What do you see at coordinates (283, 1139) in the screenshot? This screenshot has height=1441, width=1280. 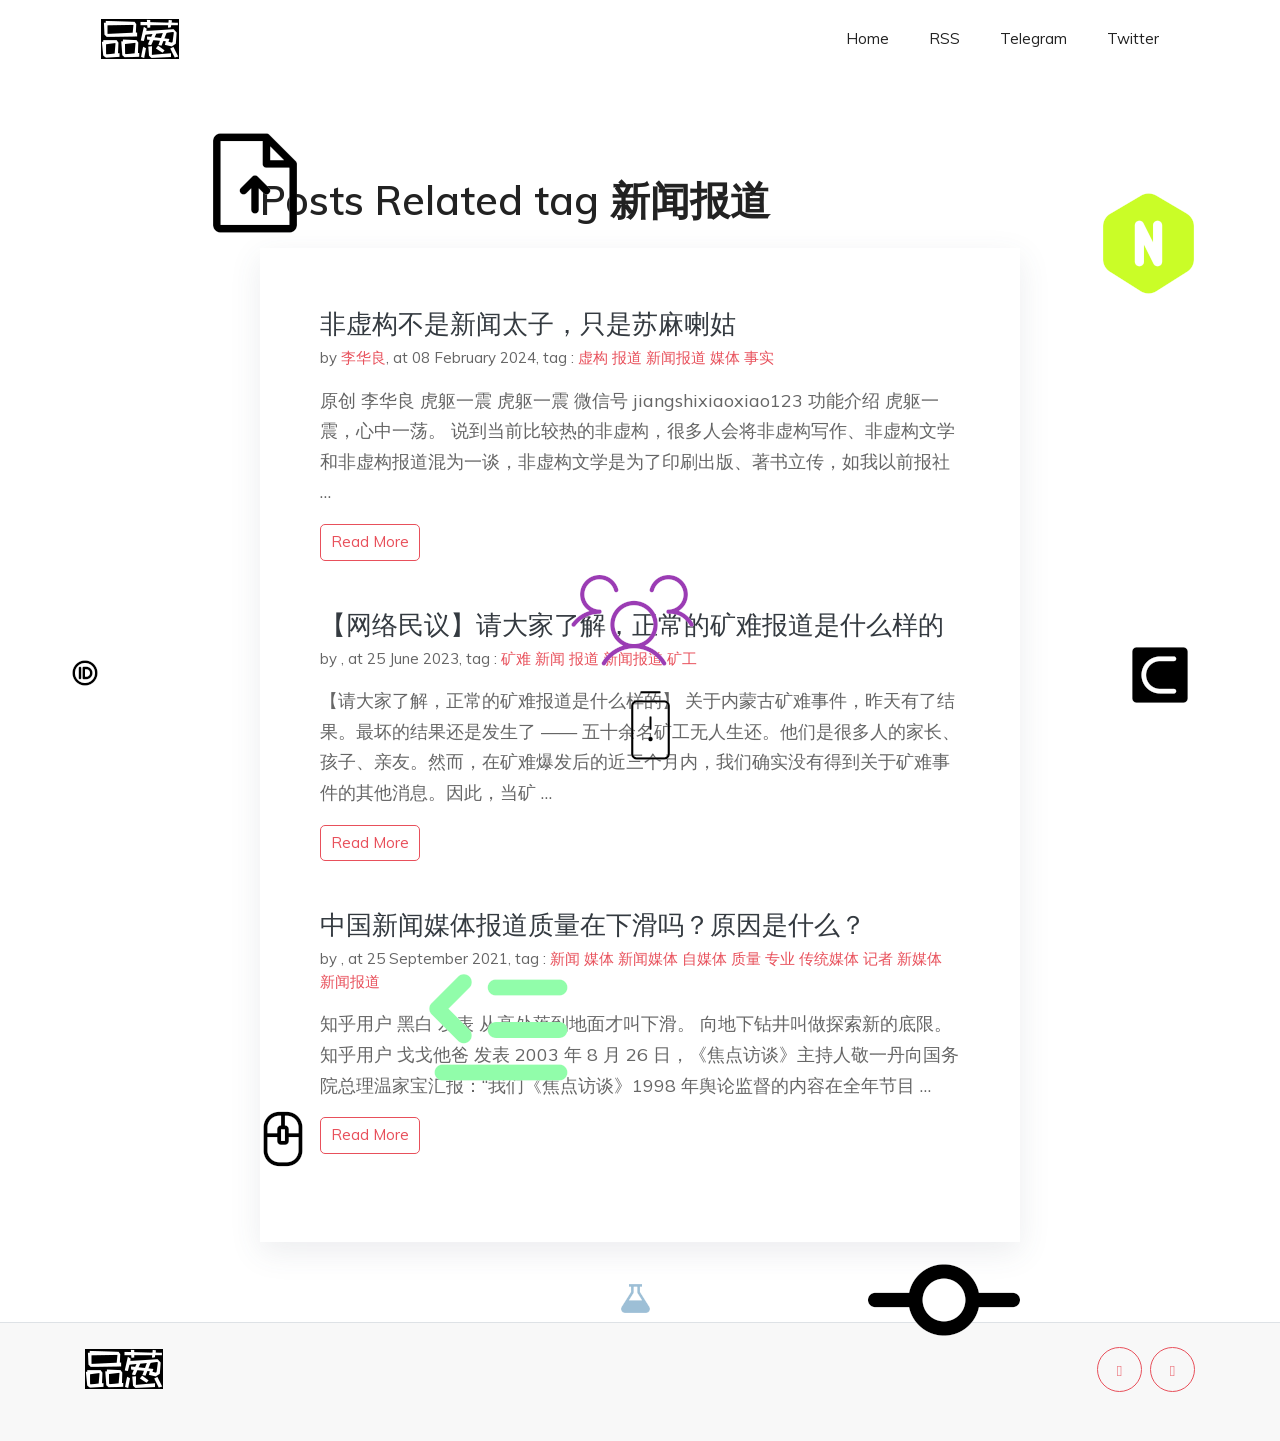 I see `middle mouse button click action` at bounding box center [283, 1139].